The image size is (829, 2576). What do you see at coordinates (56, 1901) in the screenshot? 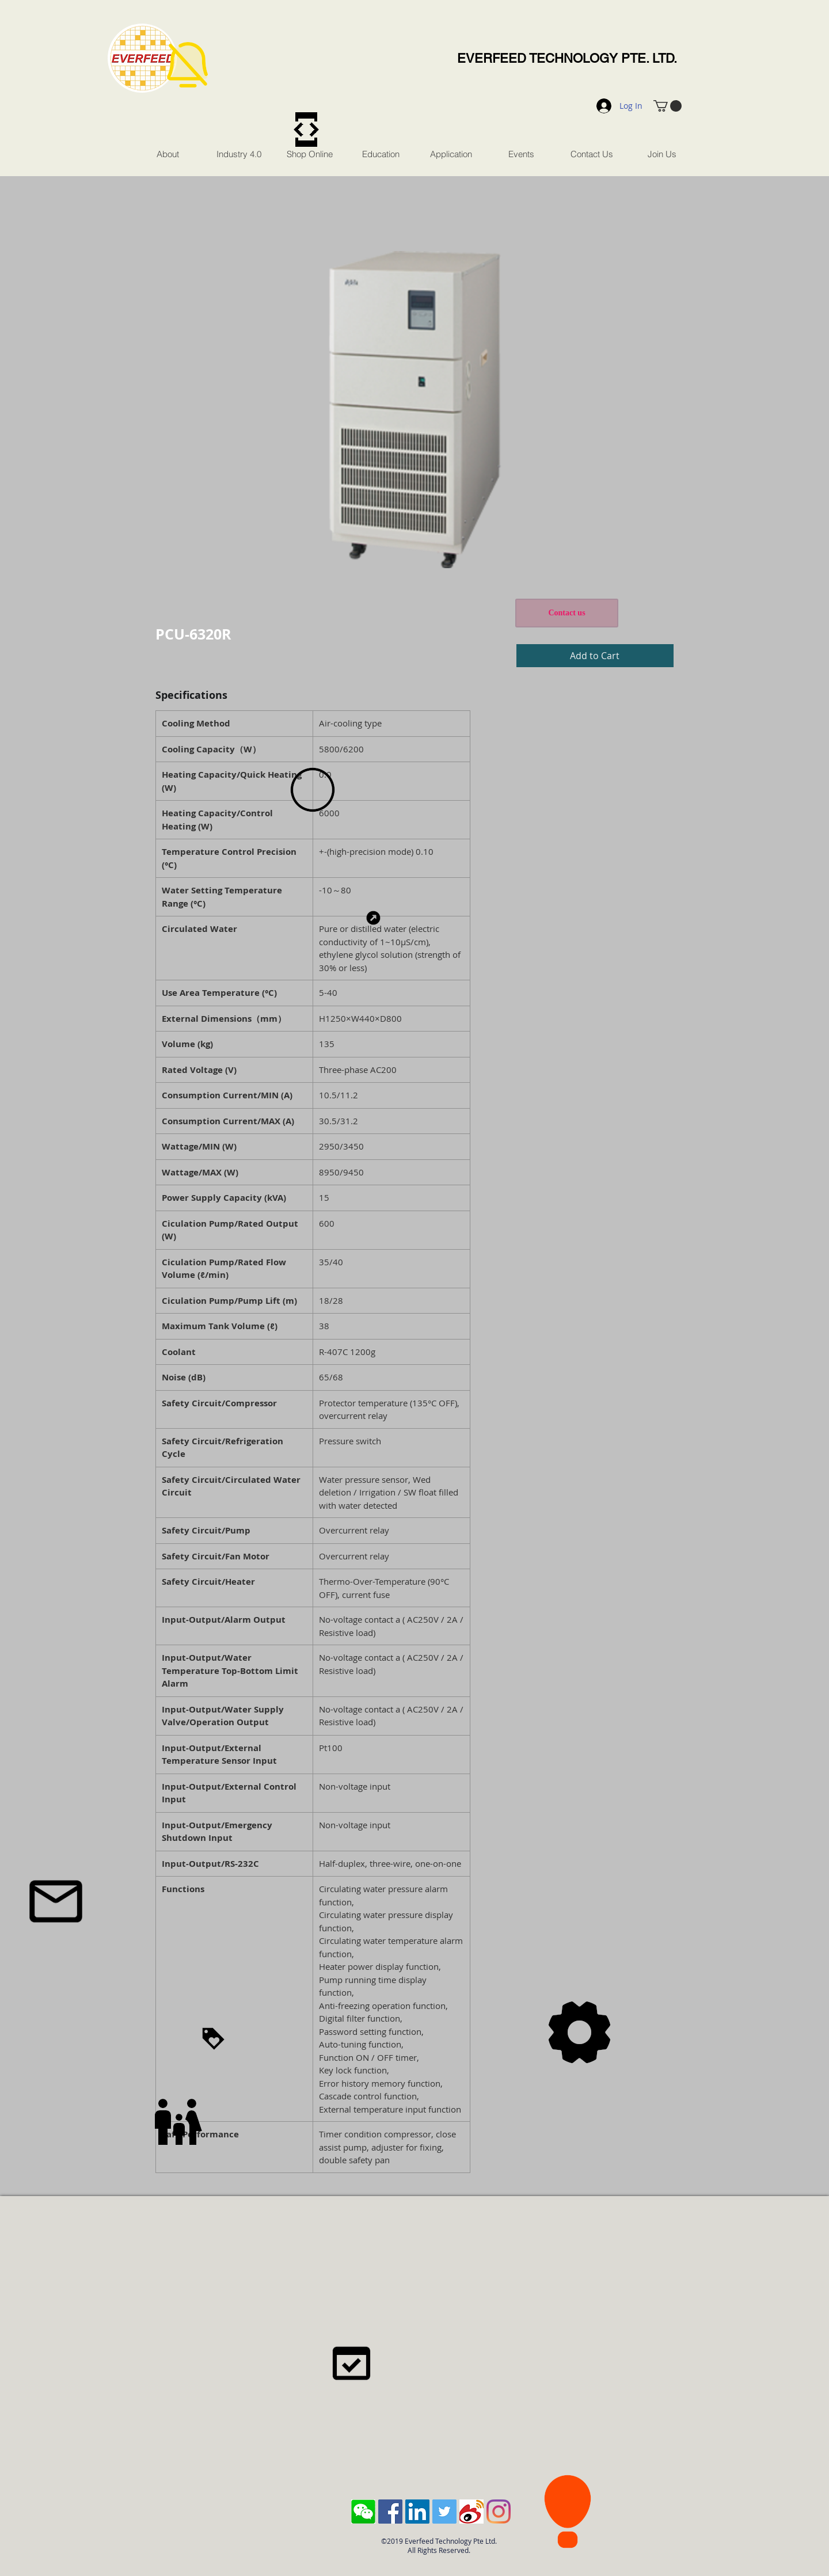
I see `open your email inbox` at bounding box center [56, 1901].